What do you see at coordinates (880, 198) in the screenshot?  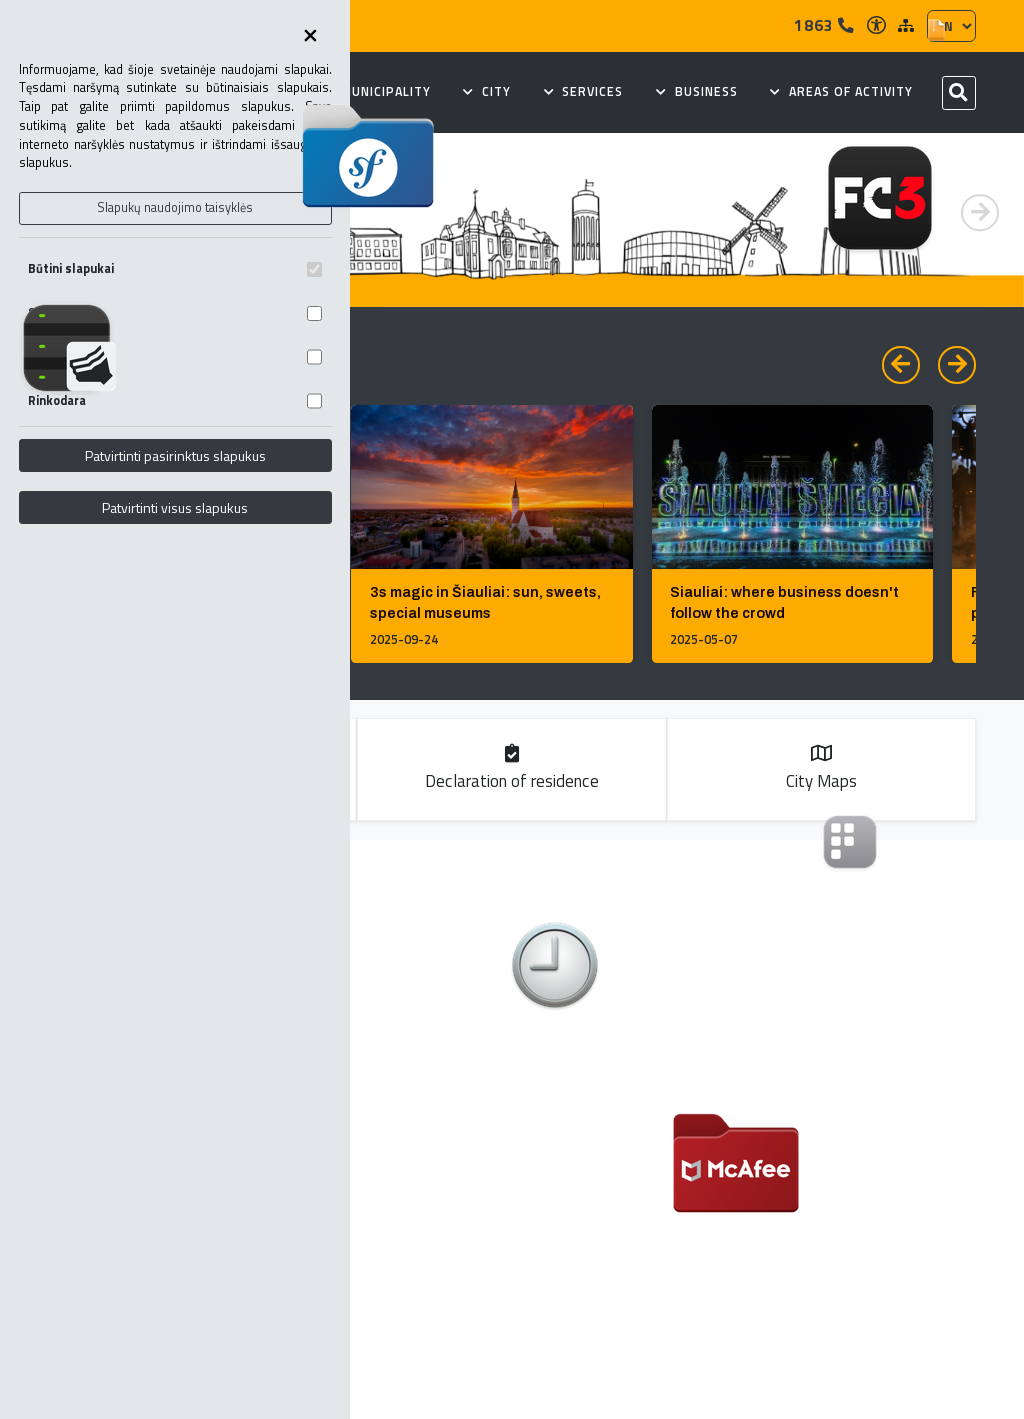 I see `launch far cry 3 game` at bounding box center [880, 198].